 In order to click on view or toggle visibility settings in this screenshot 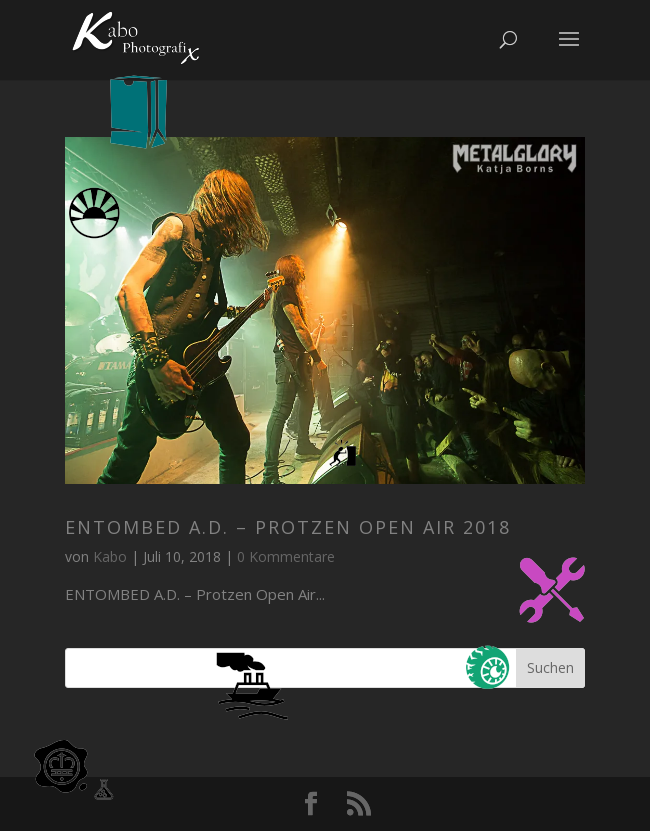, I will do `click(487, 667)`.